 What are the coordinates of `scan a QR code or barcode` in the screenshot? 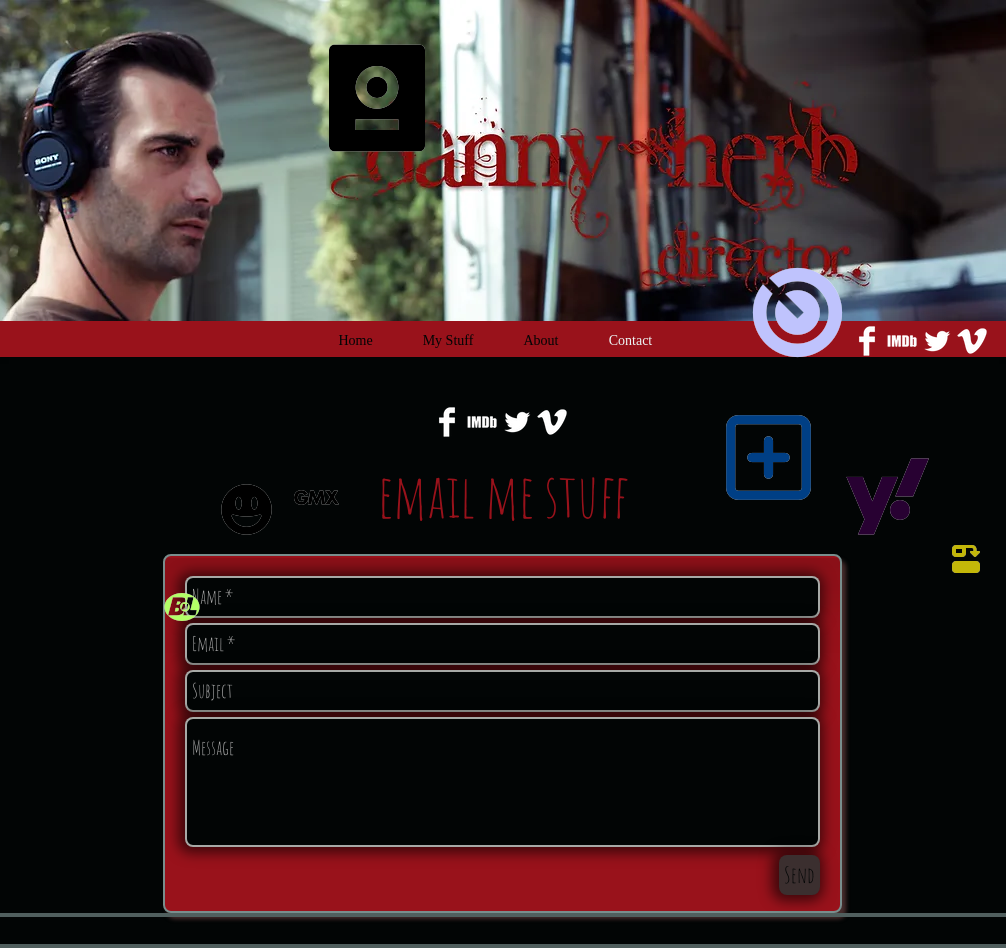 It's located at (797, 312).